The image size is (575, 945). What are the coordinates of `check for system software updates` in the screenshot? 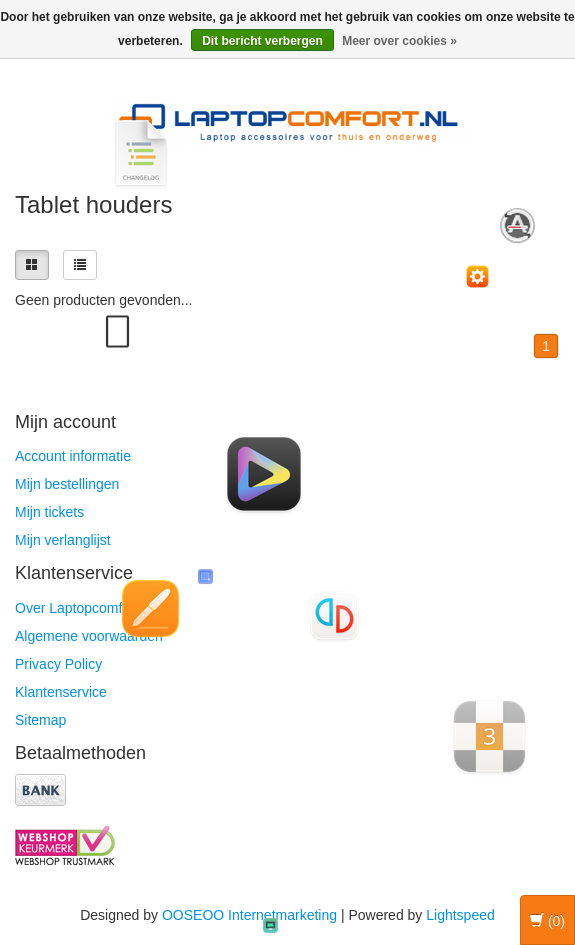 It's located at (517, 225).